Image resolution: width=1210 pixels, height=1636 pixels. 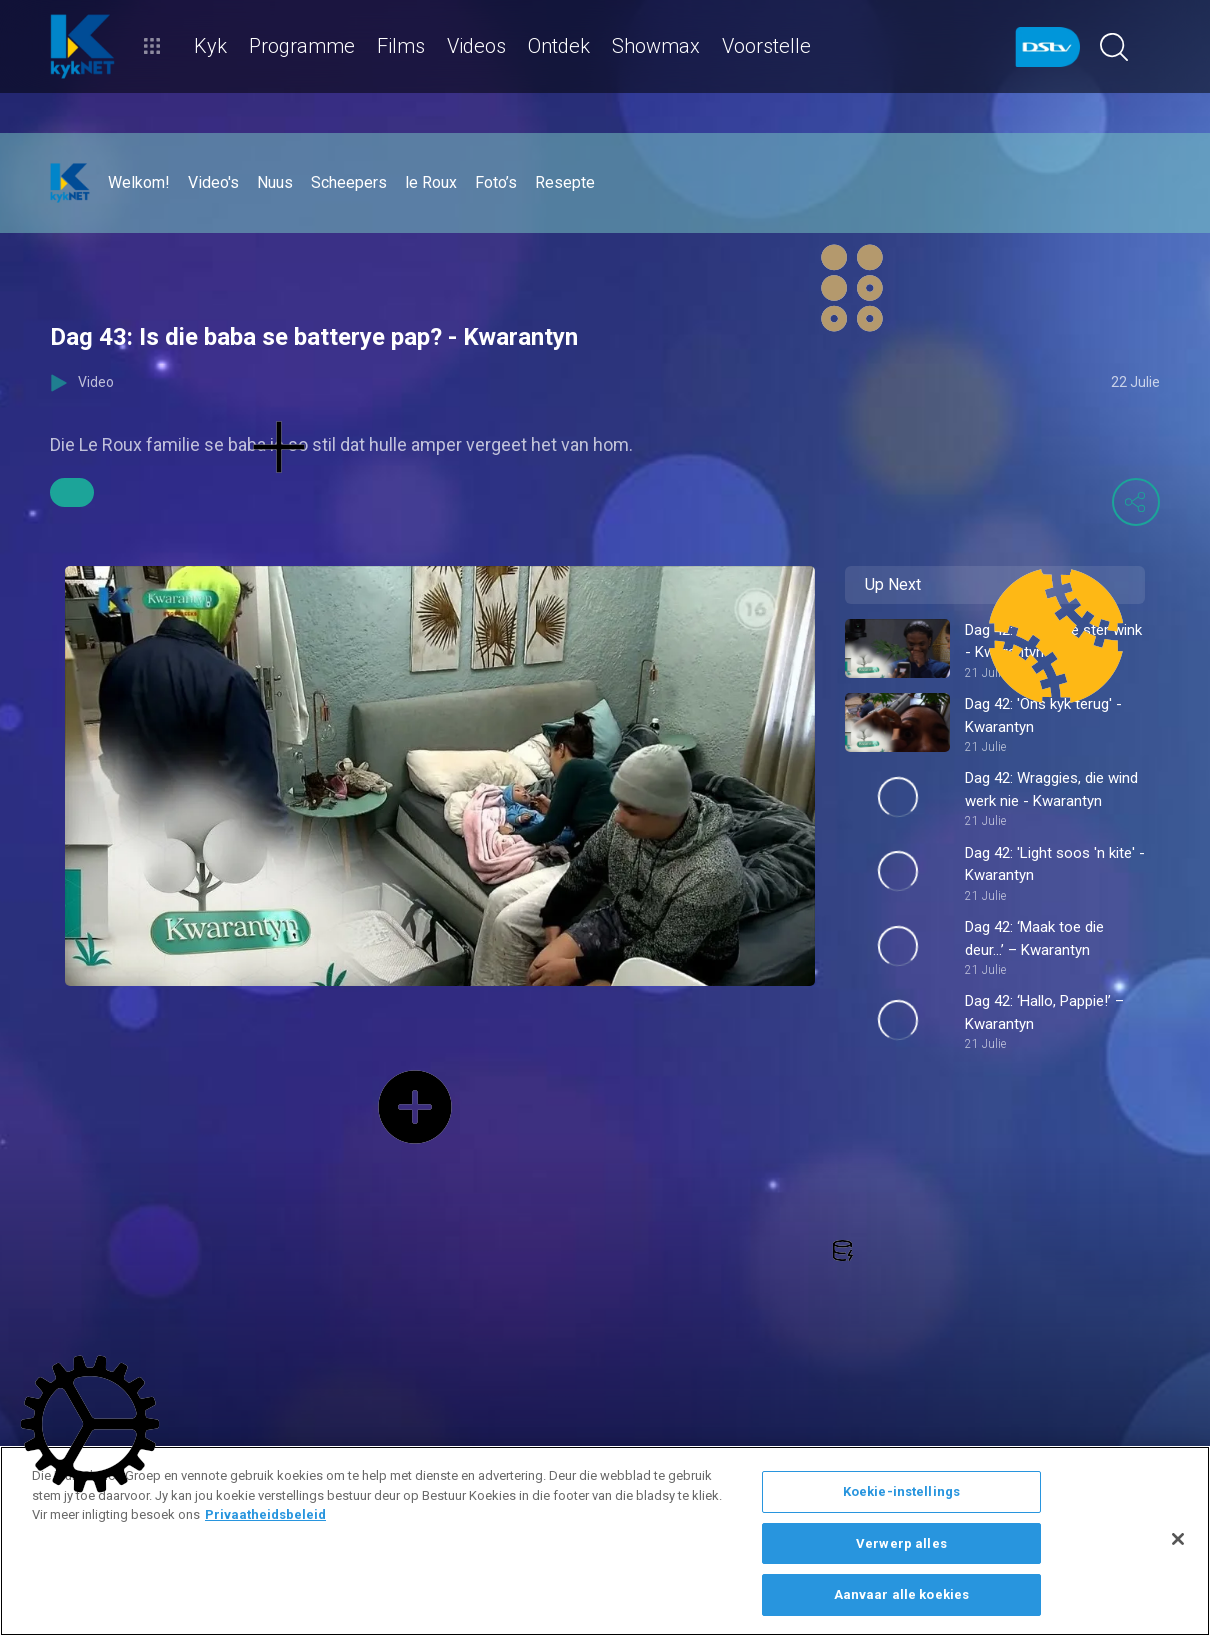 I want to click on enable braille accessibility features, so click(x=852, y=288).